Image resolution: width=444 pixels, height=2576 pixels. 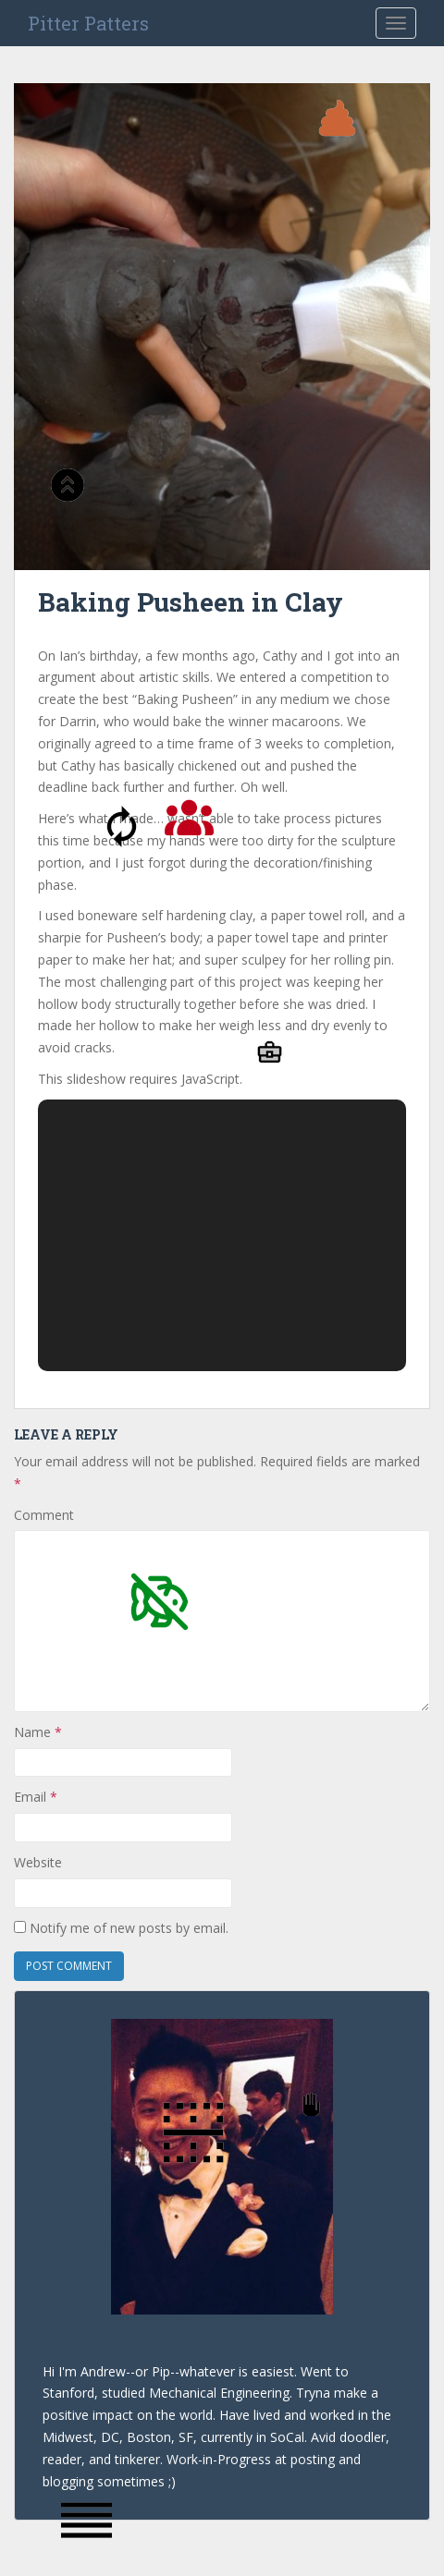 I want to click on switch to list view, so click(x=86, y=2520).